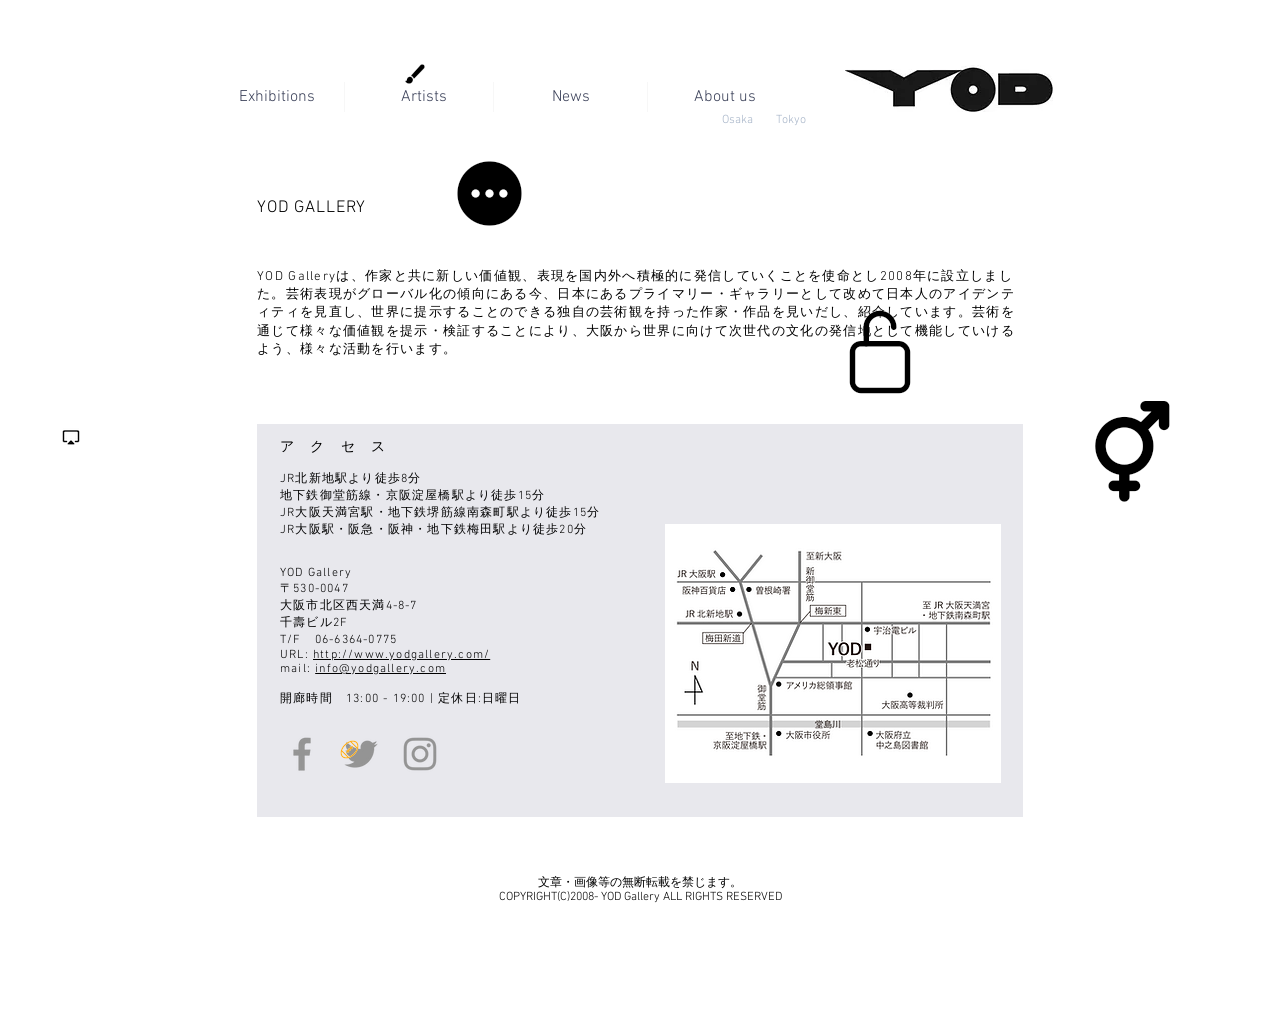  I want to click on access more options or actions, so click(489, 193).